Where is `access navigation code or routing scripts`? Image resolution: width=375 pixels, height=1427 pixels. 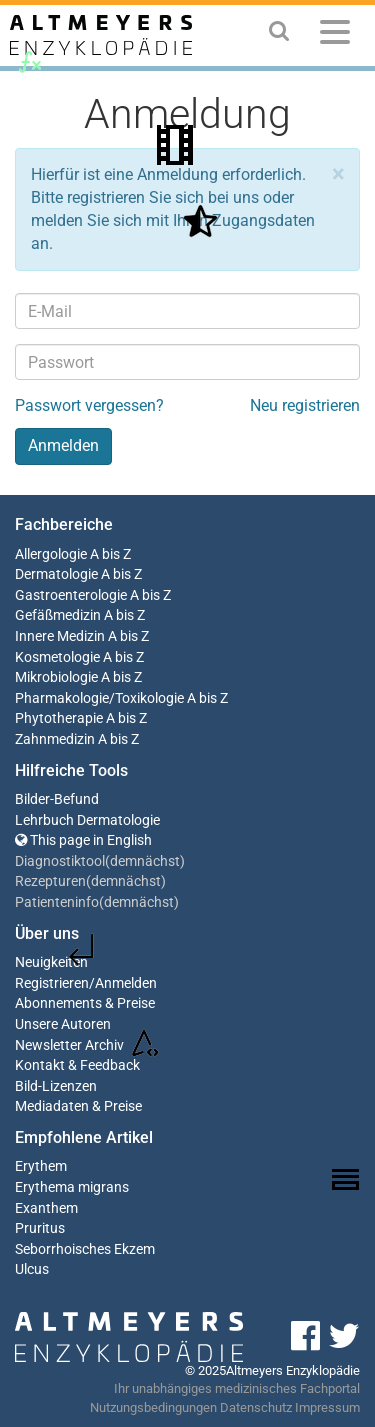 access navigation code or routing scripts is located at coordinates (144, 1043).